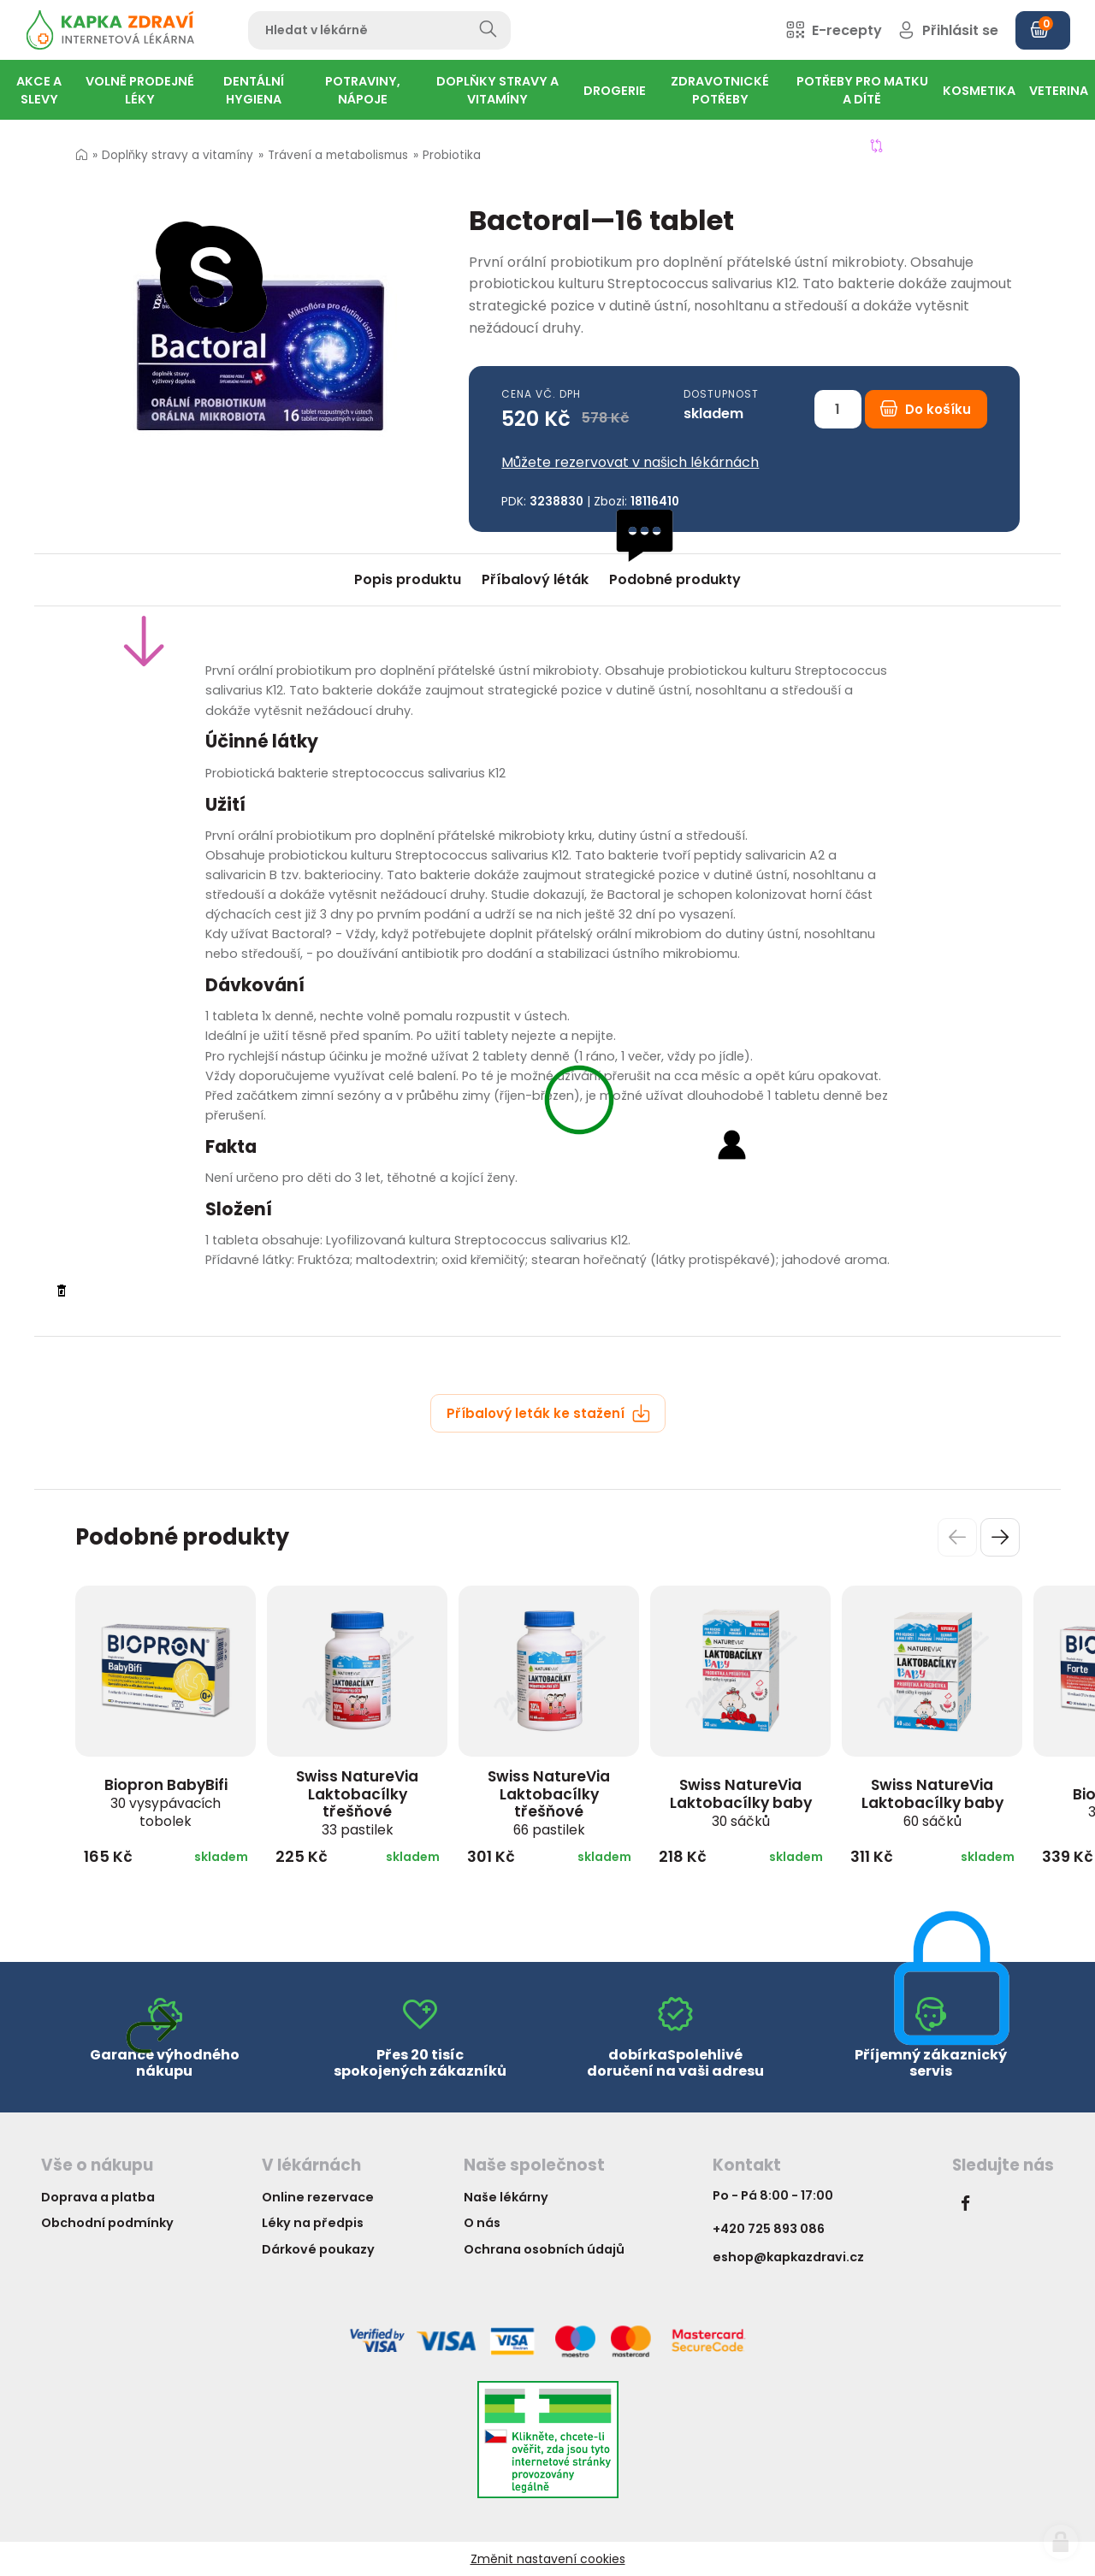 Image resolution: width=1095 pixels, height=2576 pixels. Describe the element at coordinates (876, 145) in the screenshot. I see `compare branches or code versions` at that location.